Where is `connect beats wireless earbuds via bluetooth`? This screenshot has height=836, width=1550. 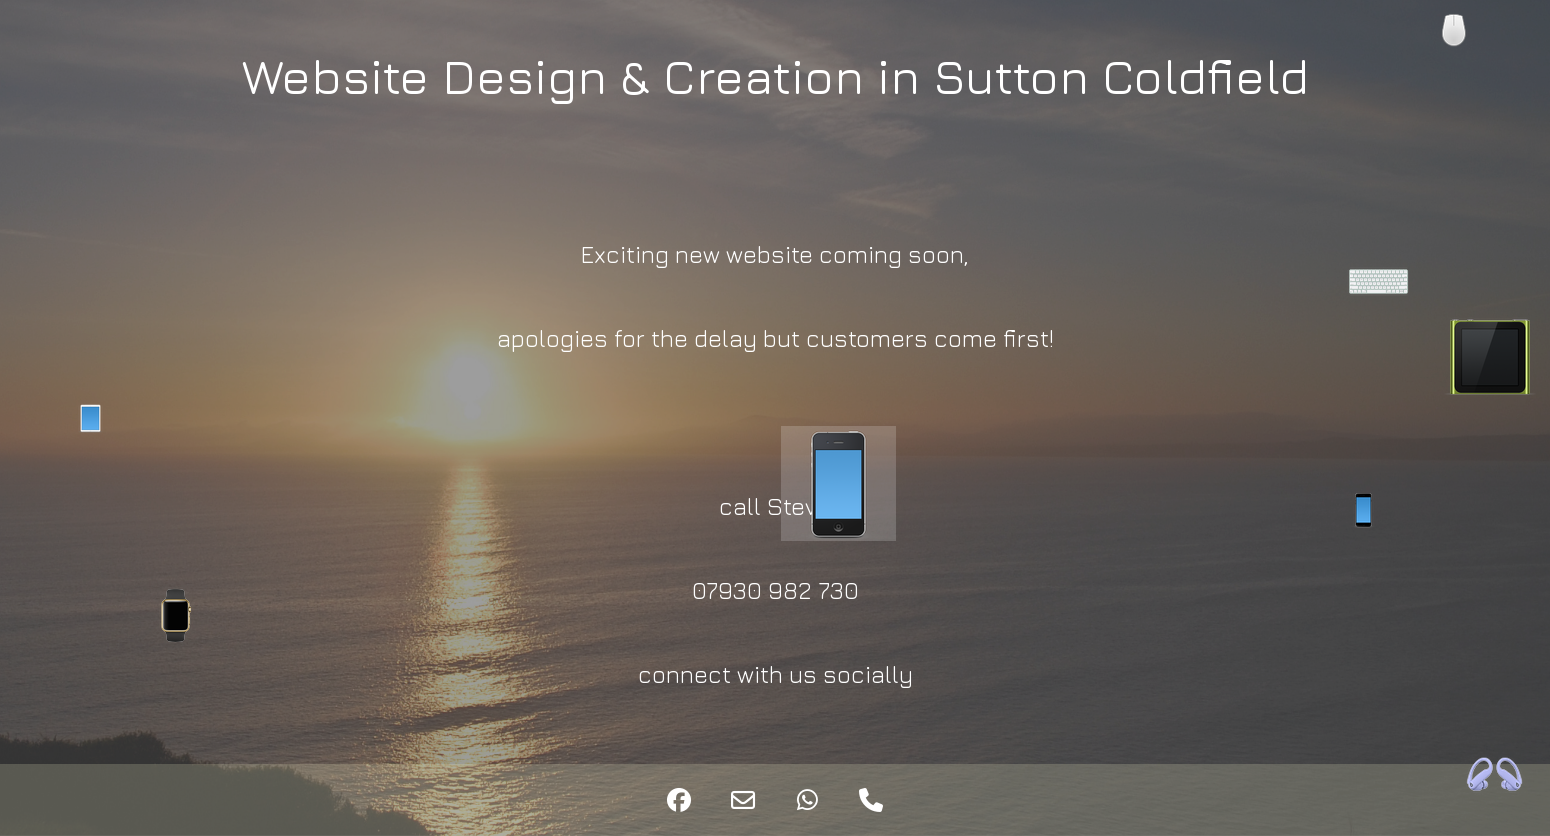 connect beats wireless earbuds via bluetooth is located at coordinates (1494, 776).